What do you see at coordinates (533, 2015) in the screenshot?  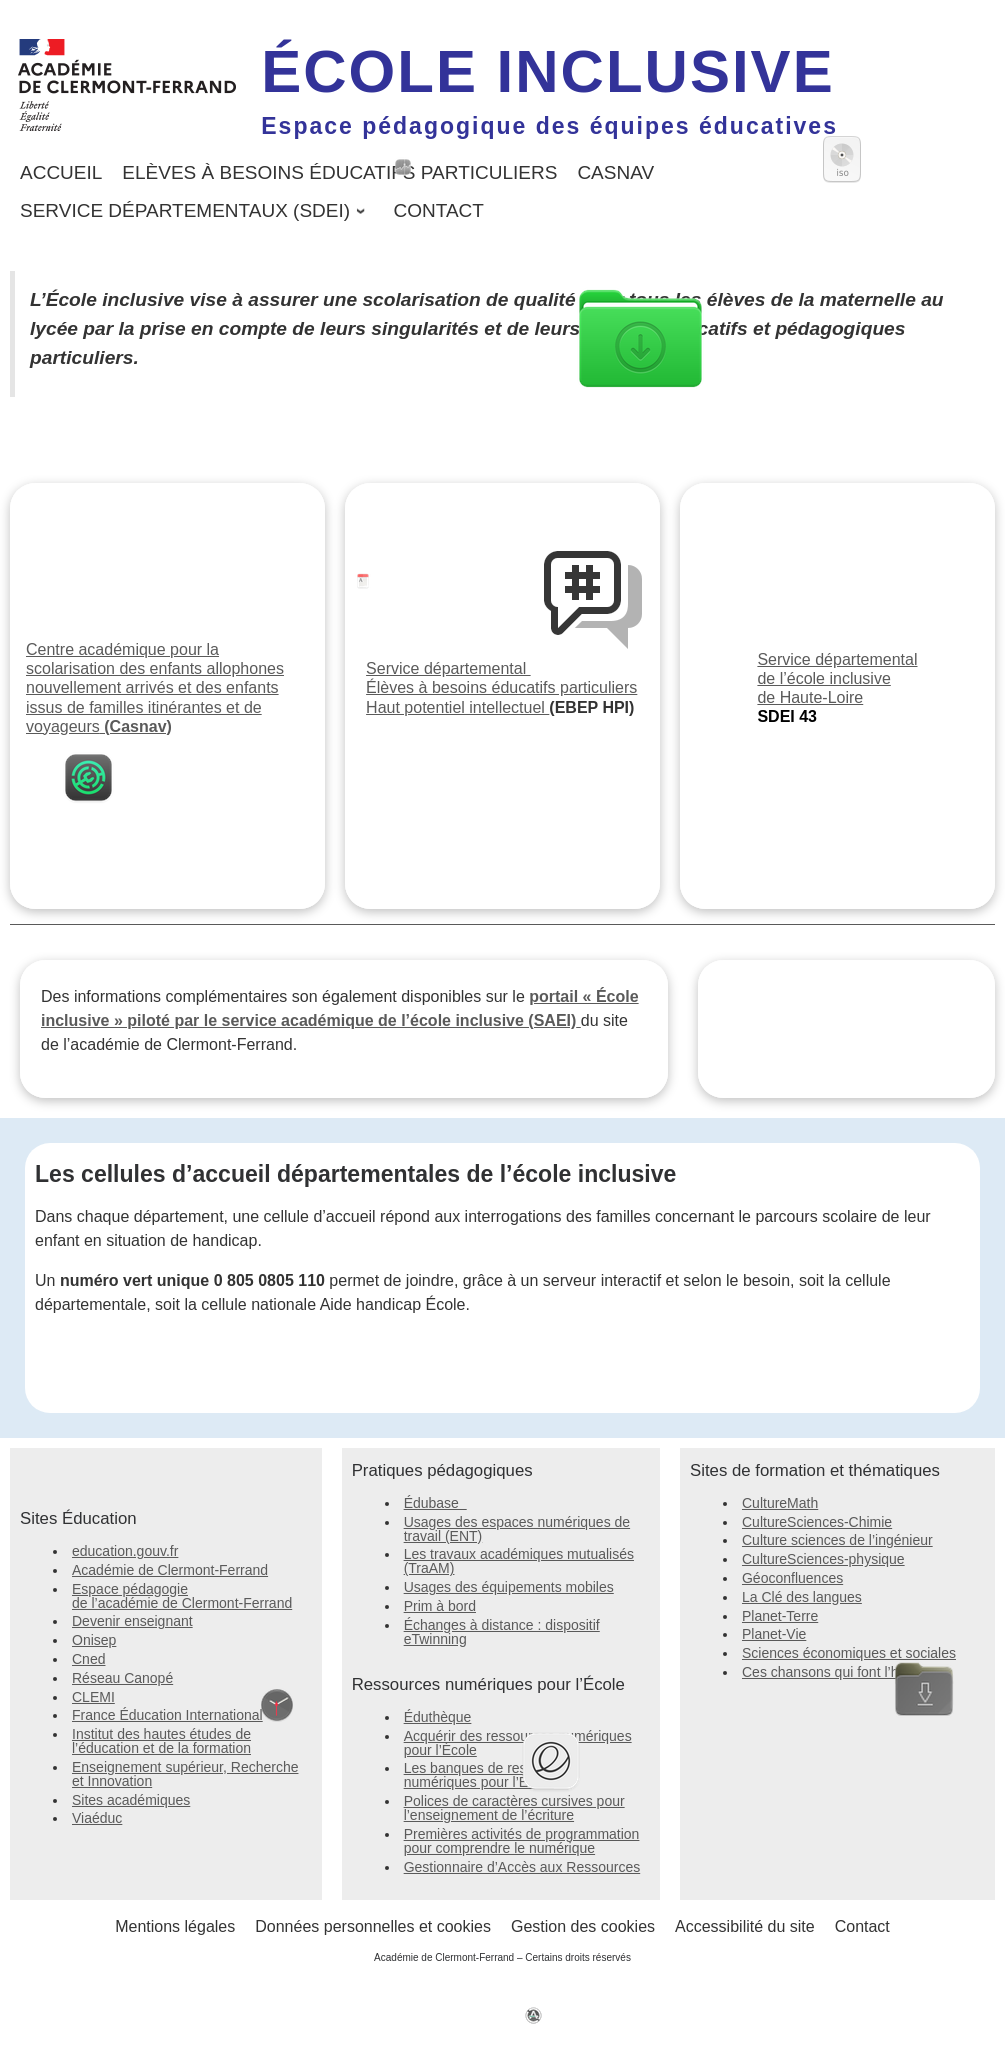 I see `open the software updater application` at bounding box center [533, 2015].